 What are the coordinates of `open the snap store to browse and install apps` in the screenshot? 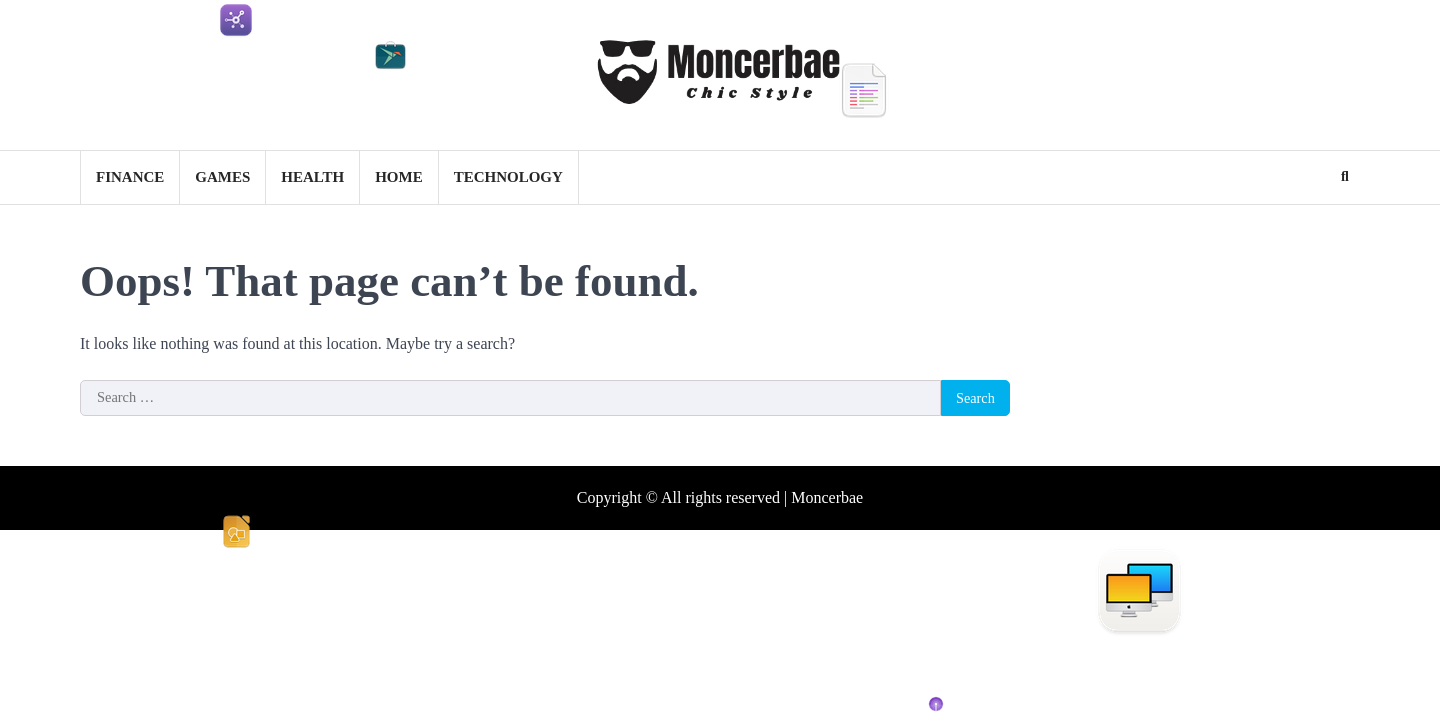 It's located at (390, 56).